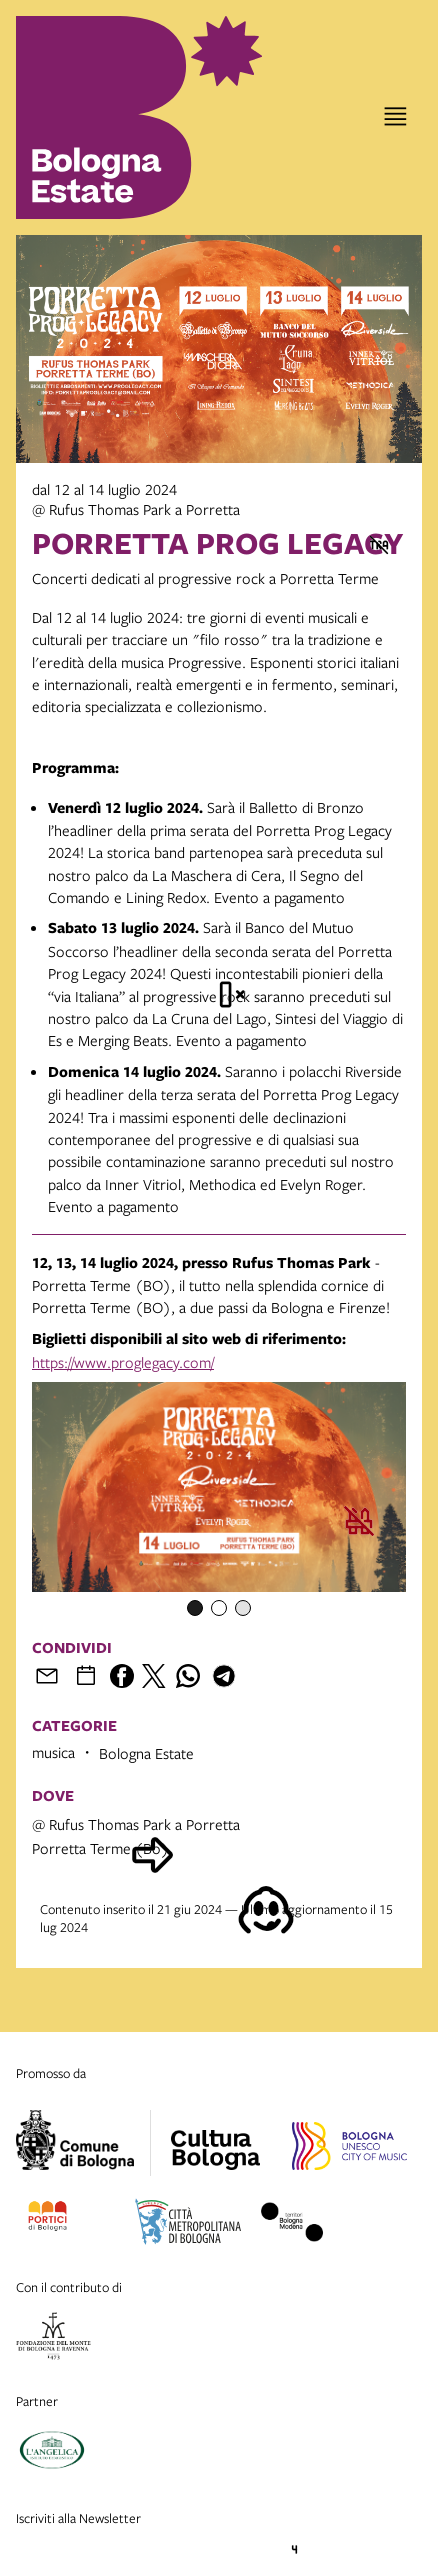 This screenshot has width=438, height=2562. I want to click on remove a column from a table or layout, so click(231, 994).